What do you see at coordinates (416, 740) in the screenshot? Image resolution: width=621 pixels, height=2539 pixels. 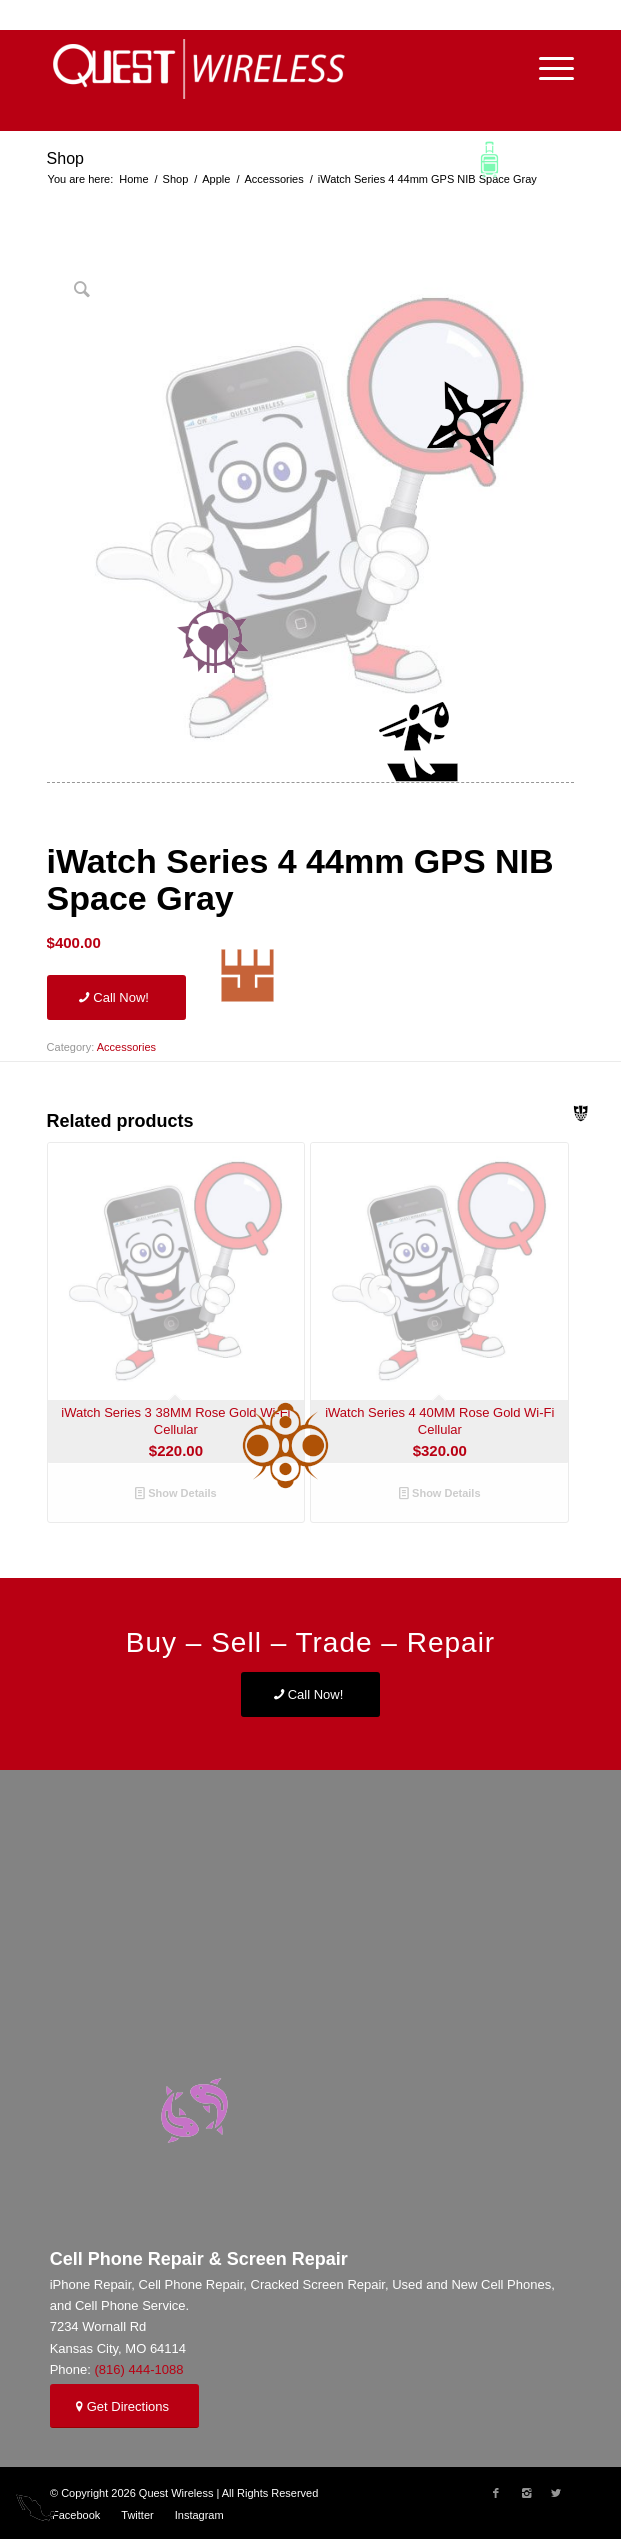 I see `the fool tarot card icon` at bounding box center [416, 740].